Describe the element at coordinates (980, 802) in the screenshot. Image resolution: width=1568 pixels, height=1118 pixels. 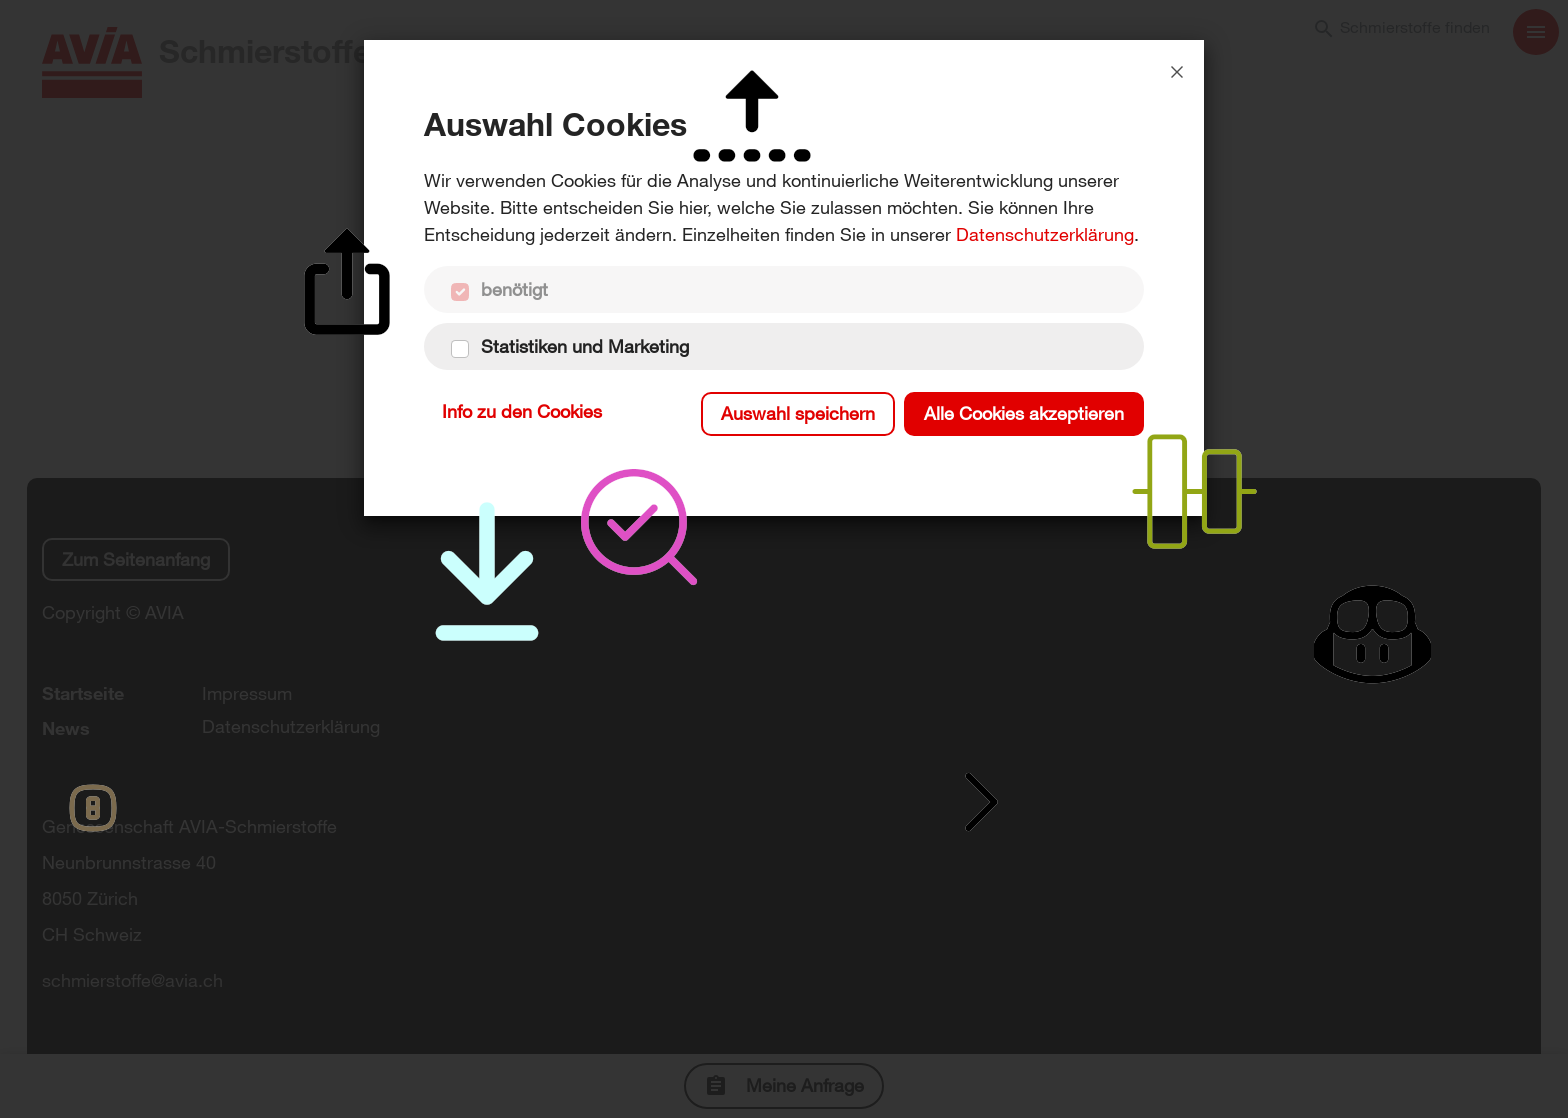
I see `navigate to the next item or page` at that location.